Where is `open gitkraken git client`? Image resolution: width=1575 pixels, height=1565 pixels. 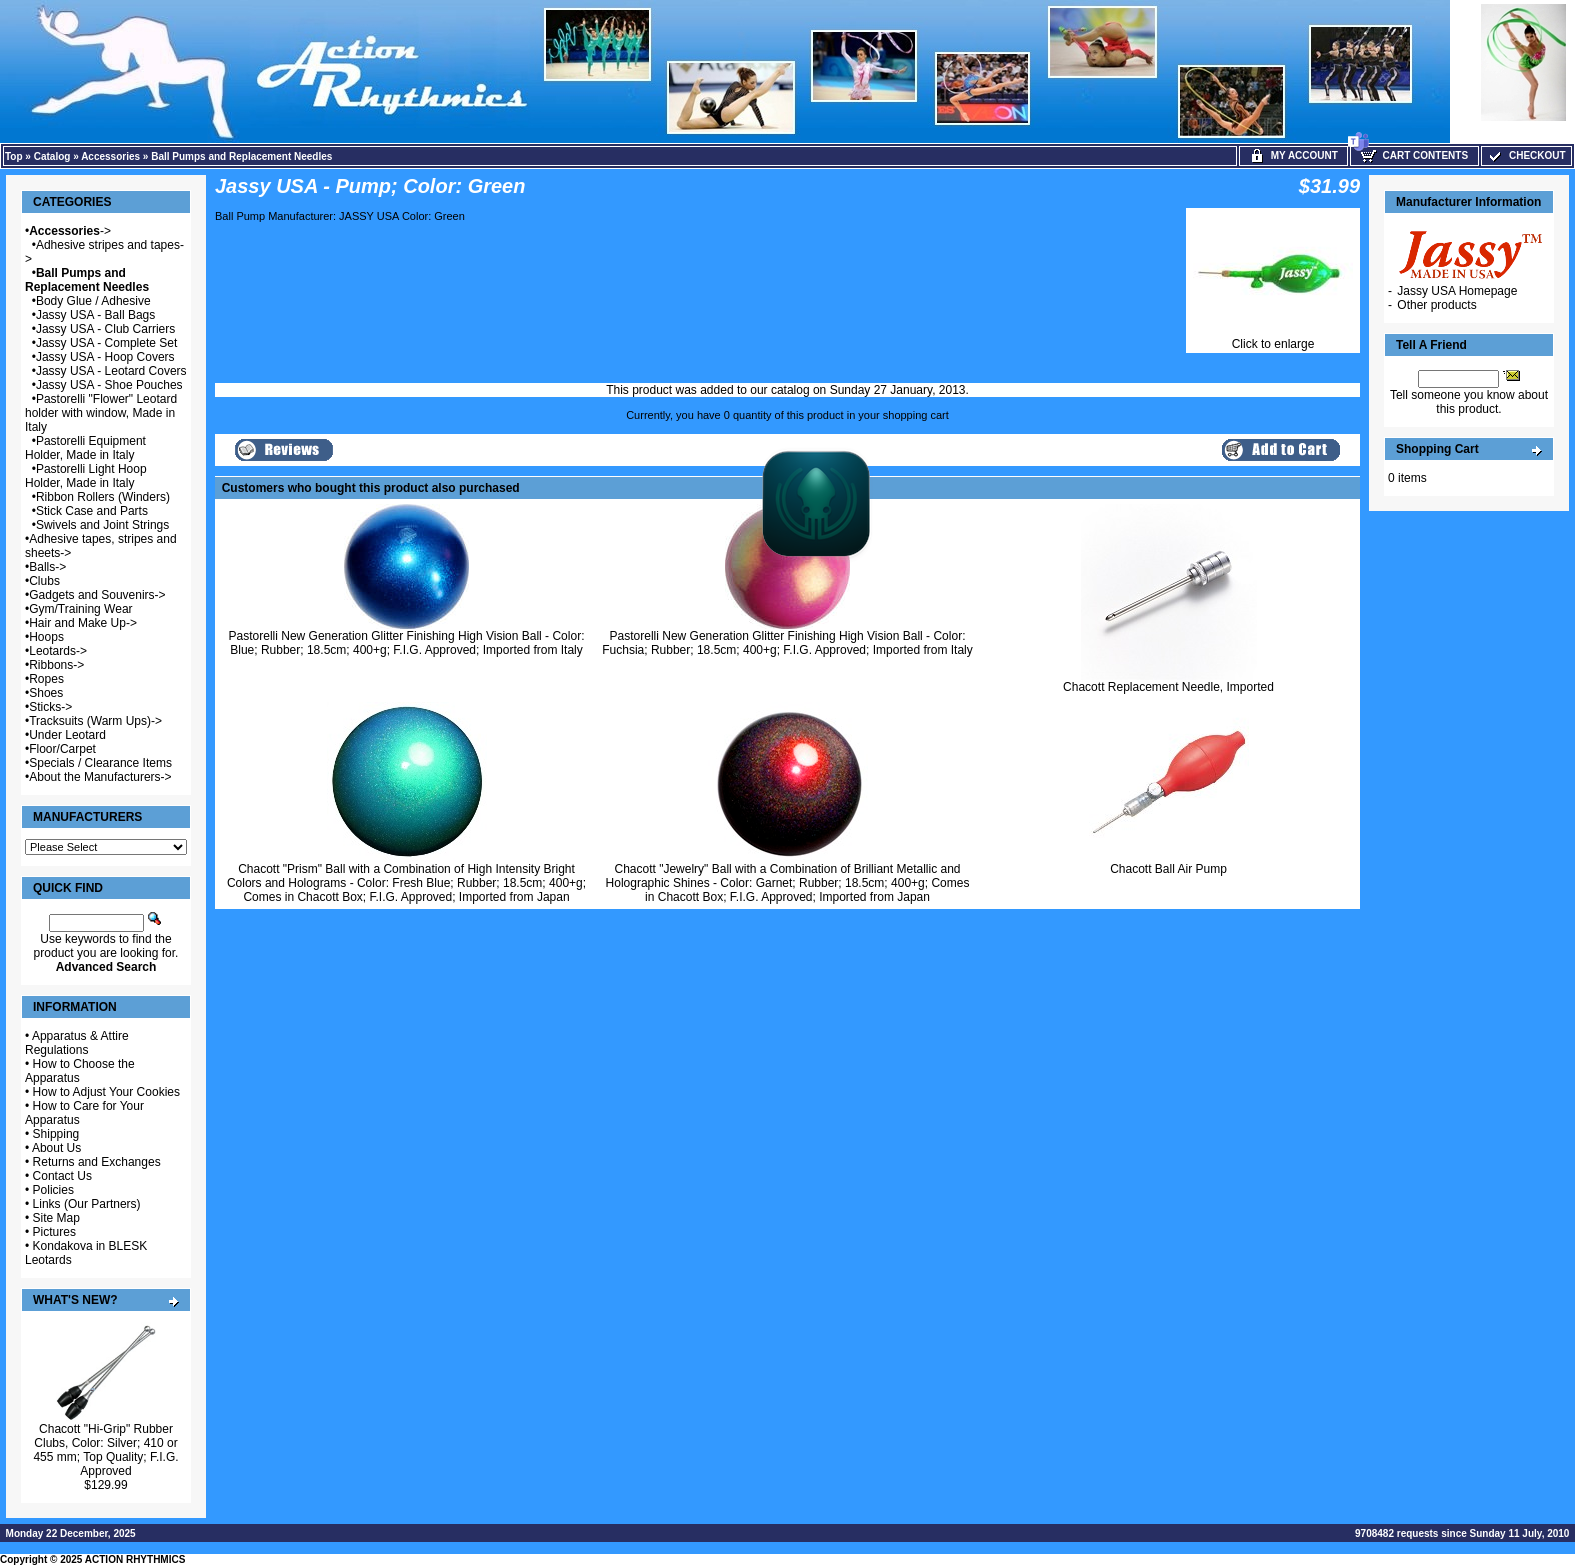
open gitkraken git client is located at coordinates (816, 503).